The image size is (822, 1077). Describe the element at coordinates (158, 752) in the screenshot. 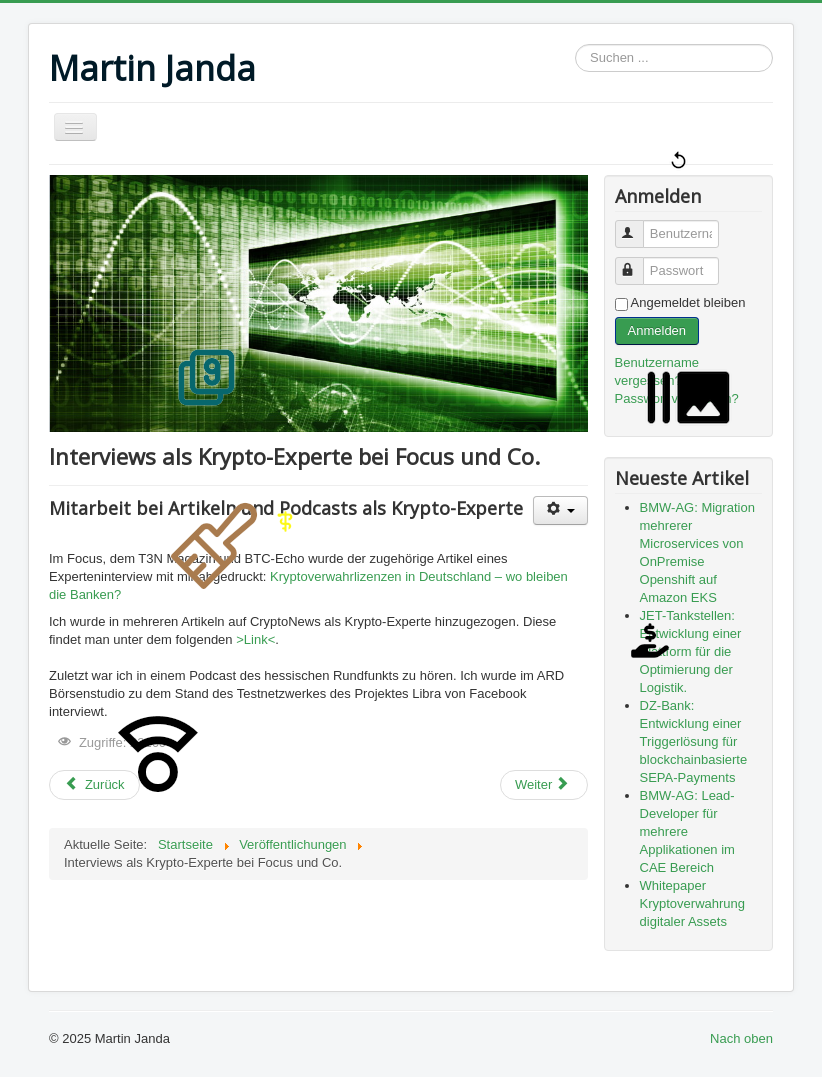

I see `calibrate compass or directional sensor` at that location.